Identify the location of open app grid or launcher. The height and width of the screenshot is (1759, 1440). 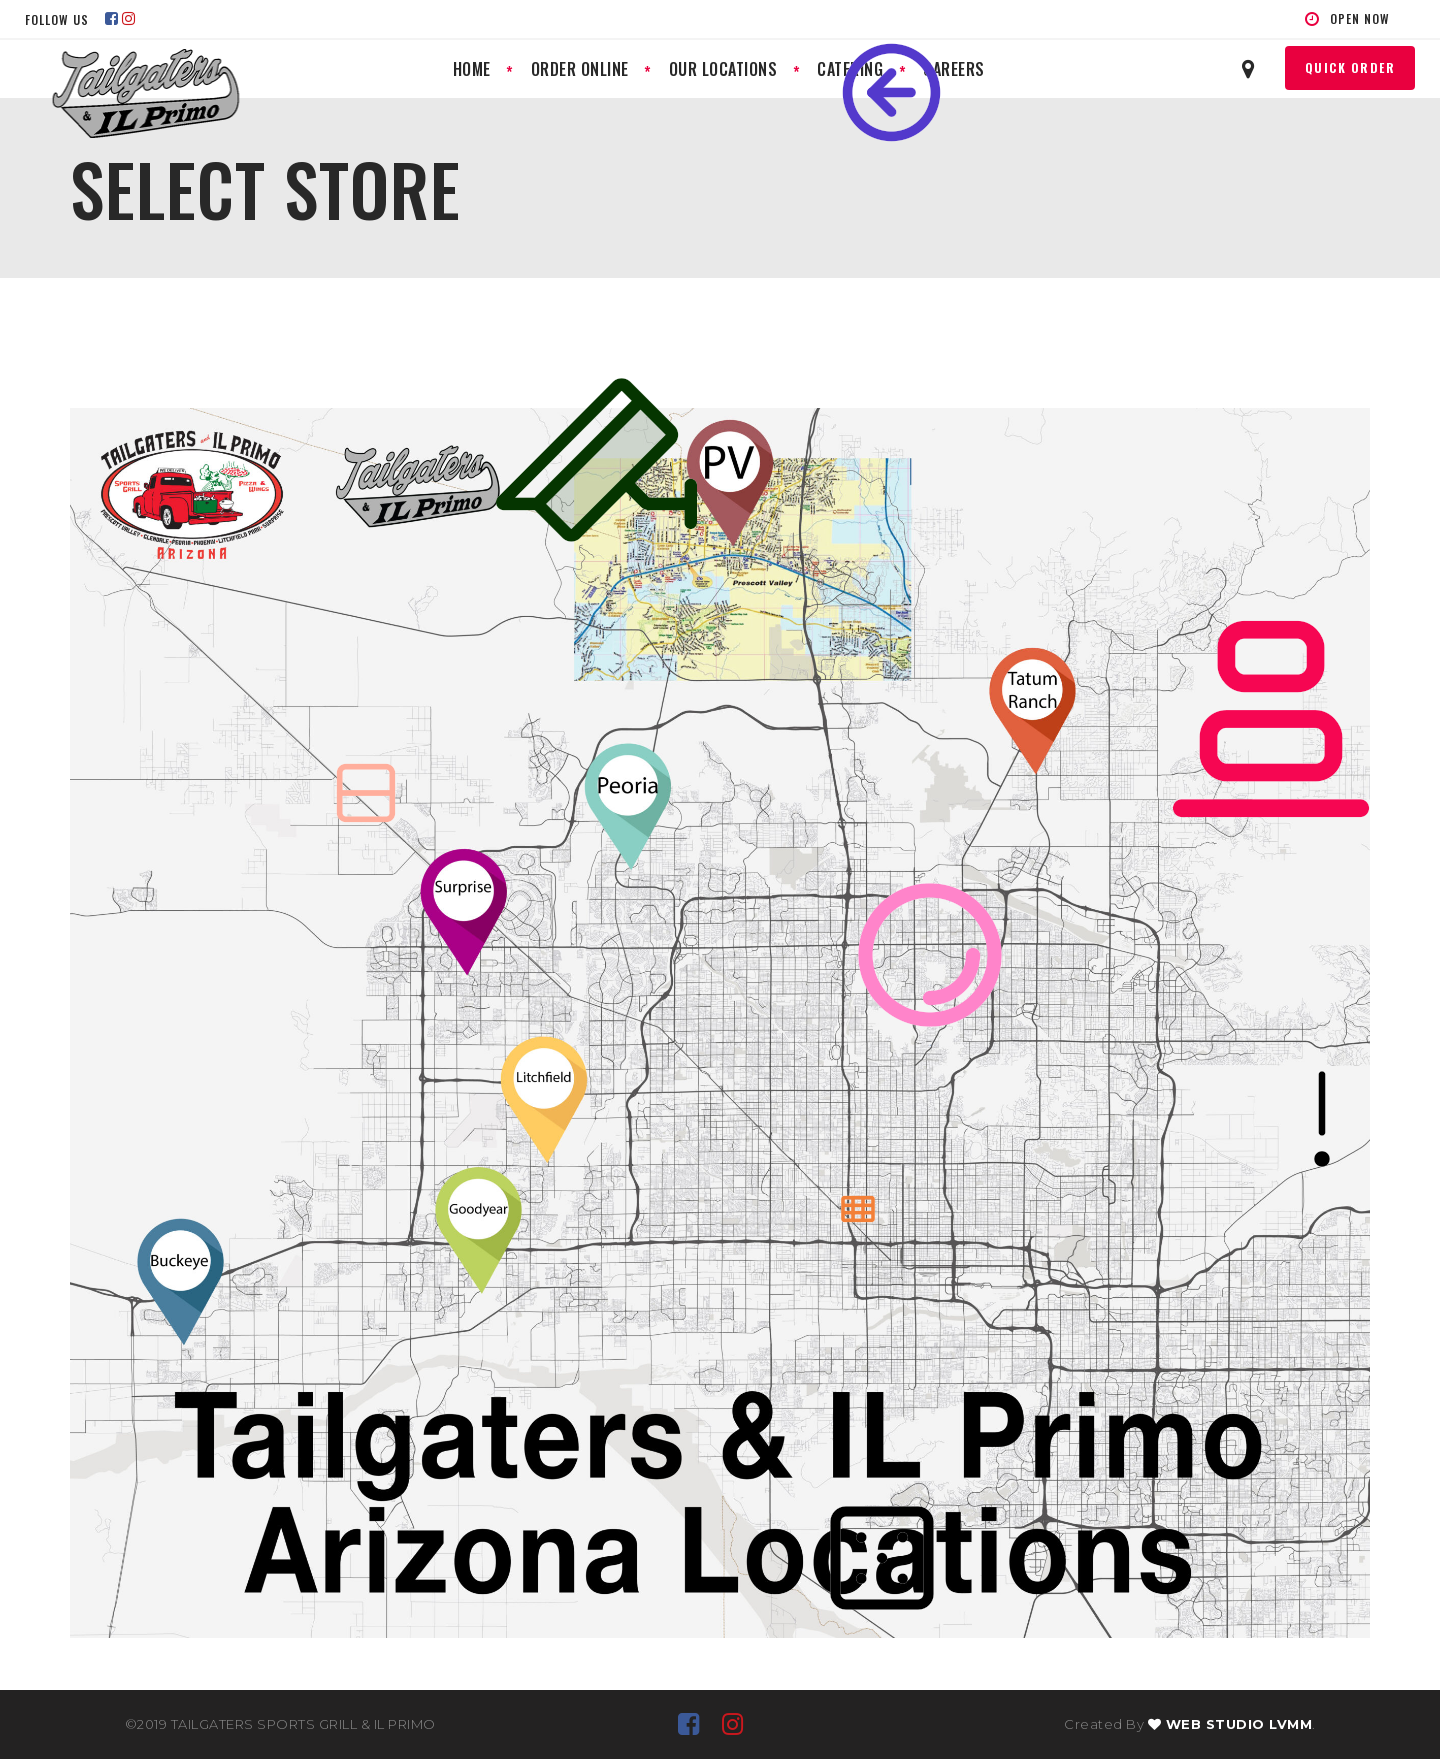
(858, 1209).